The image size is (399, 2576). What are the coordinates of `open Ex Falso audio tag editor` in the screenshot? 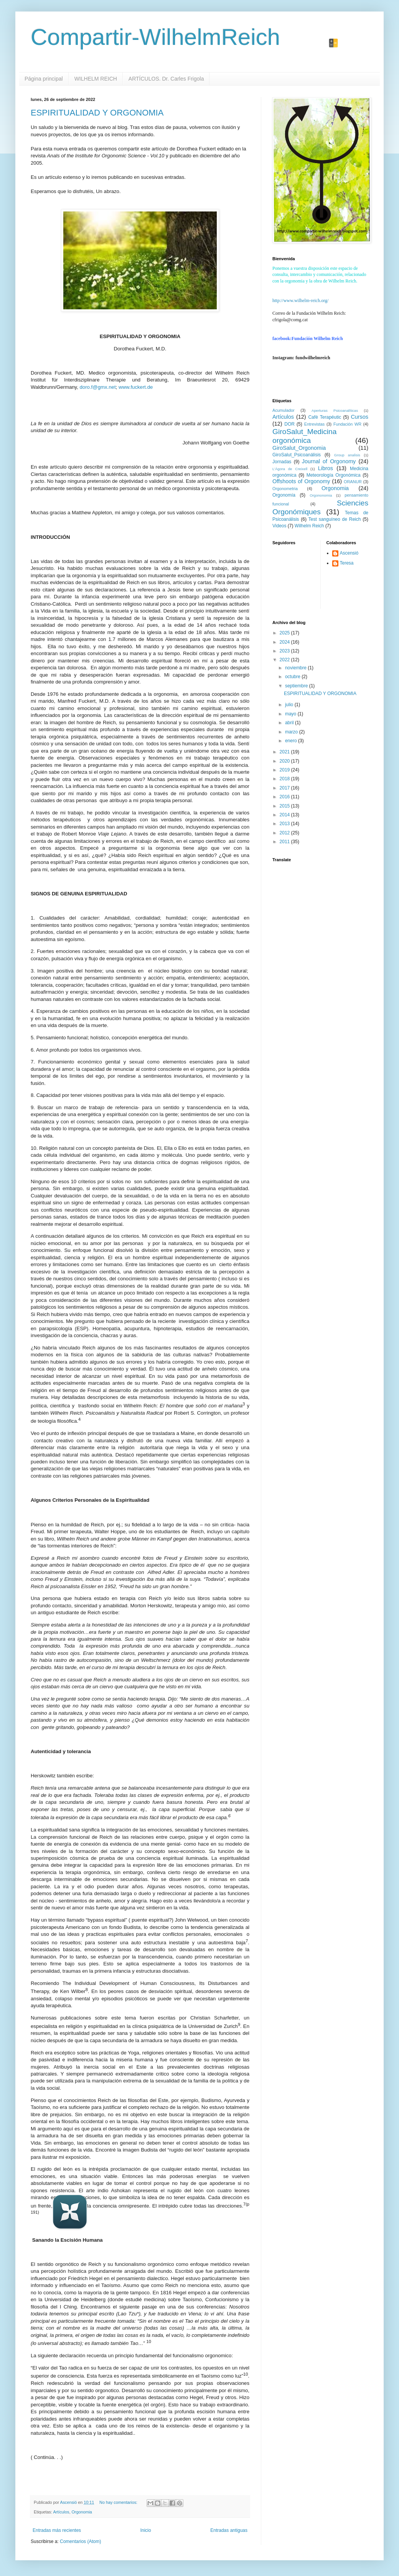 It's located at (70, 2212).